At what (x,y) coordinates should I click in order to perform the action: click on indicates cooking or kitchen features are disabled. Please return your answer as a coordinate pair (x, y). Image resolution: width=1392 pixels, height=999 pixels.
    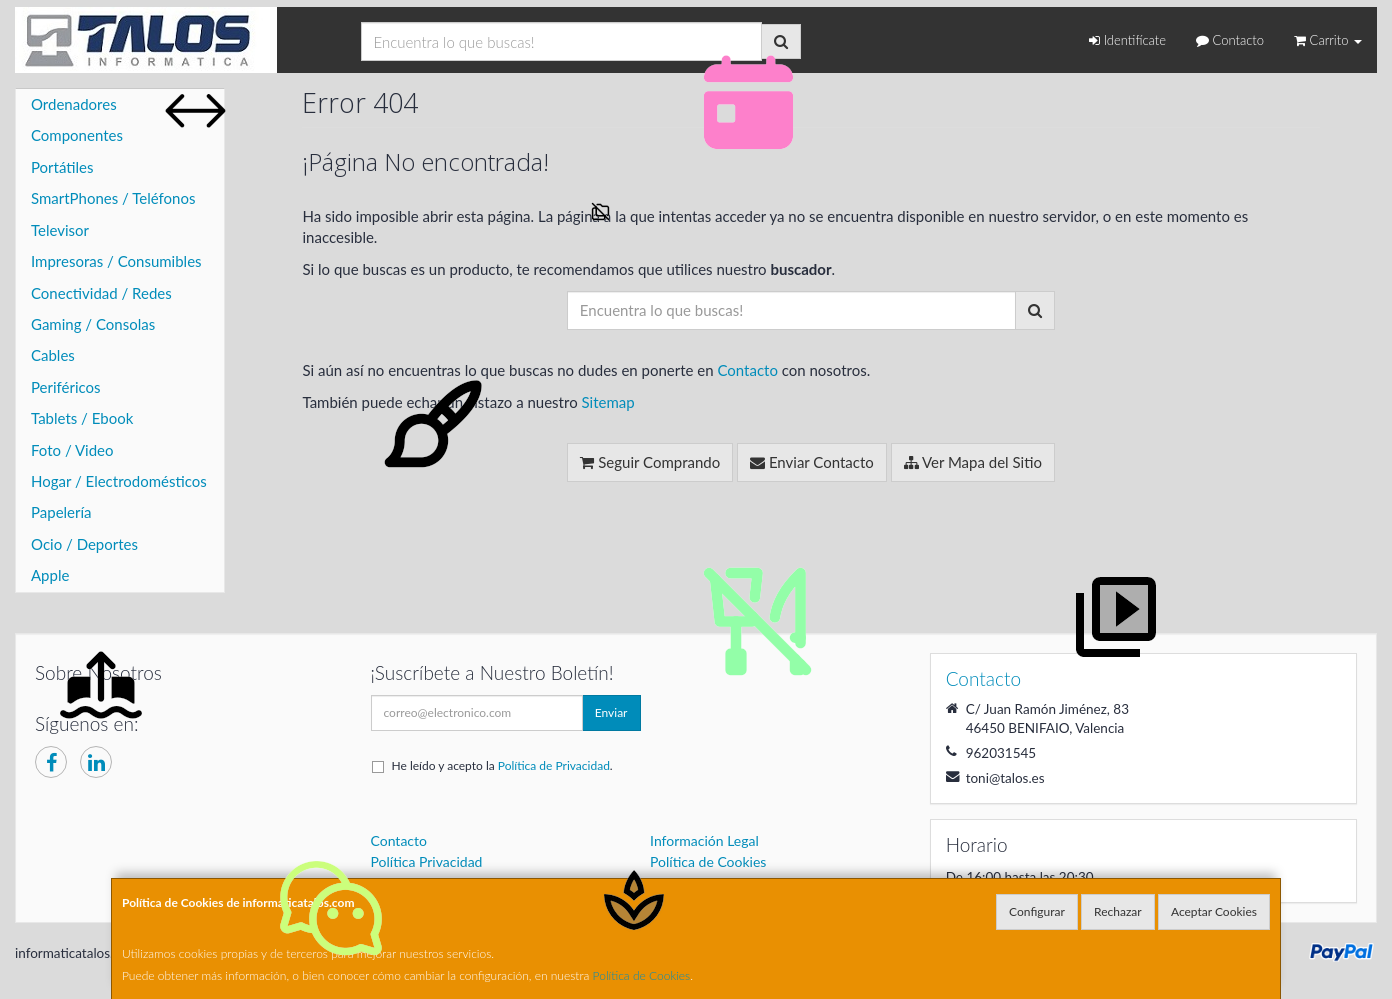
    Looking at the image, I should click on (757, 621).